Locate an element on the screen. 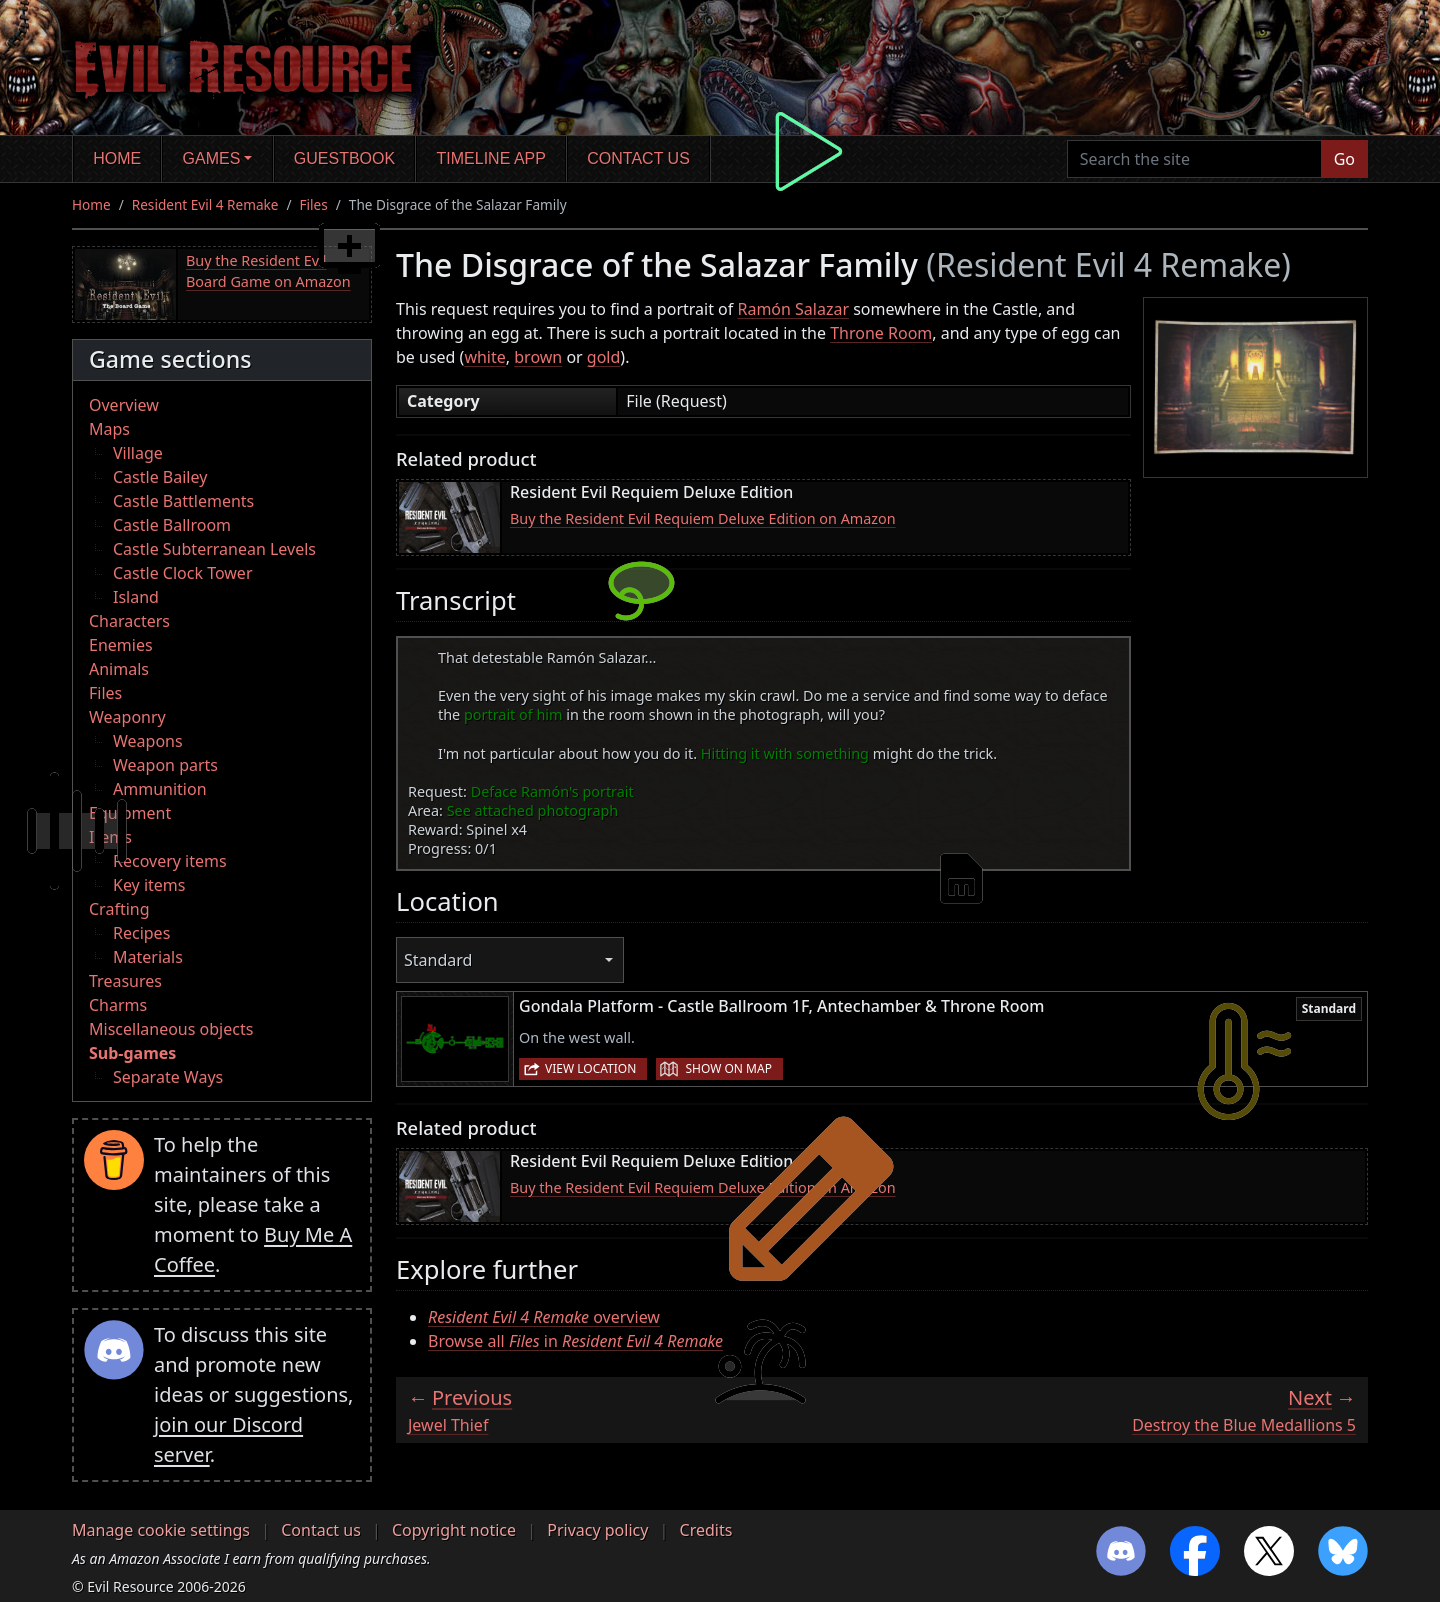 This screenshot has height=1602, width=1440. manage sim card settings is located at coordinates (961, 878).